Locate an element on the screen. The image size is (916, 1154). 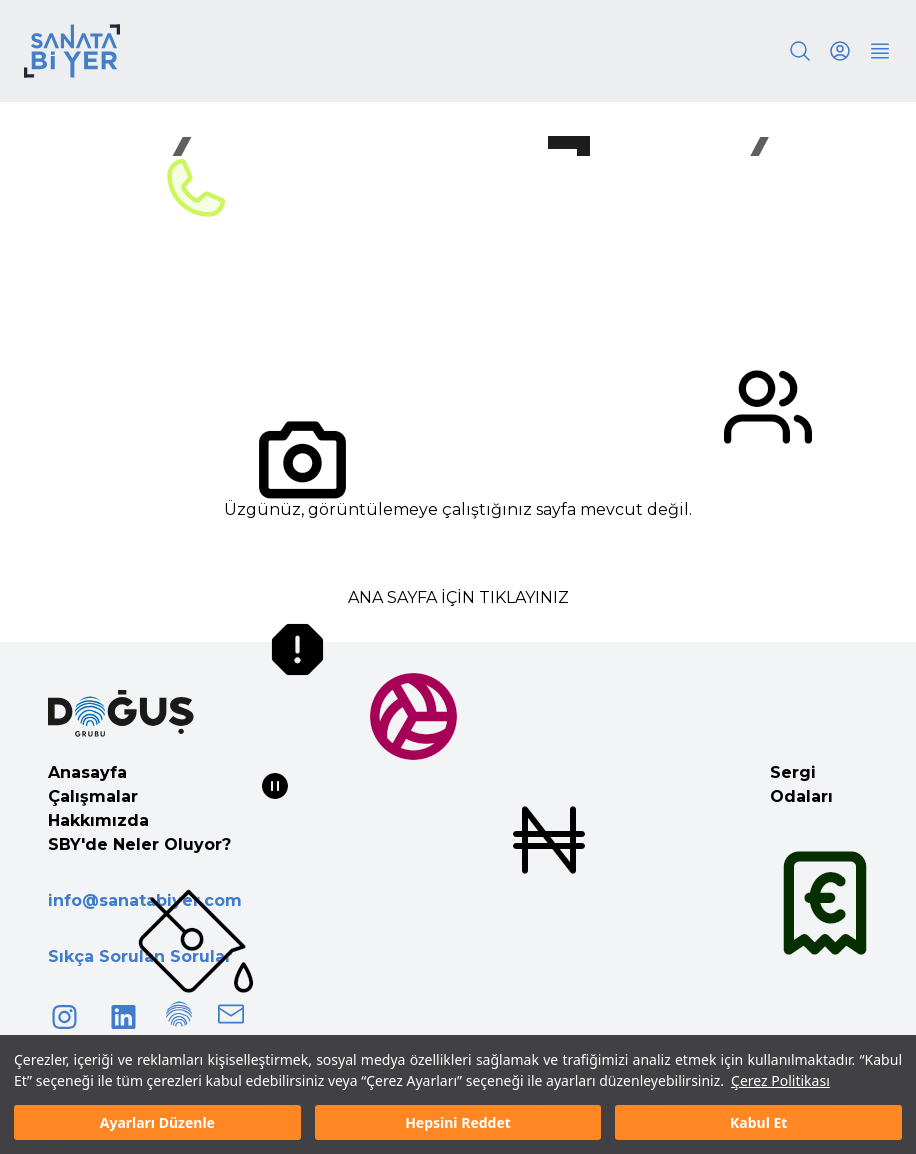
access volleyball or beach sports content is located at coordinates (413, 716).